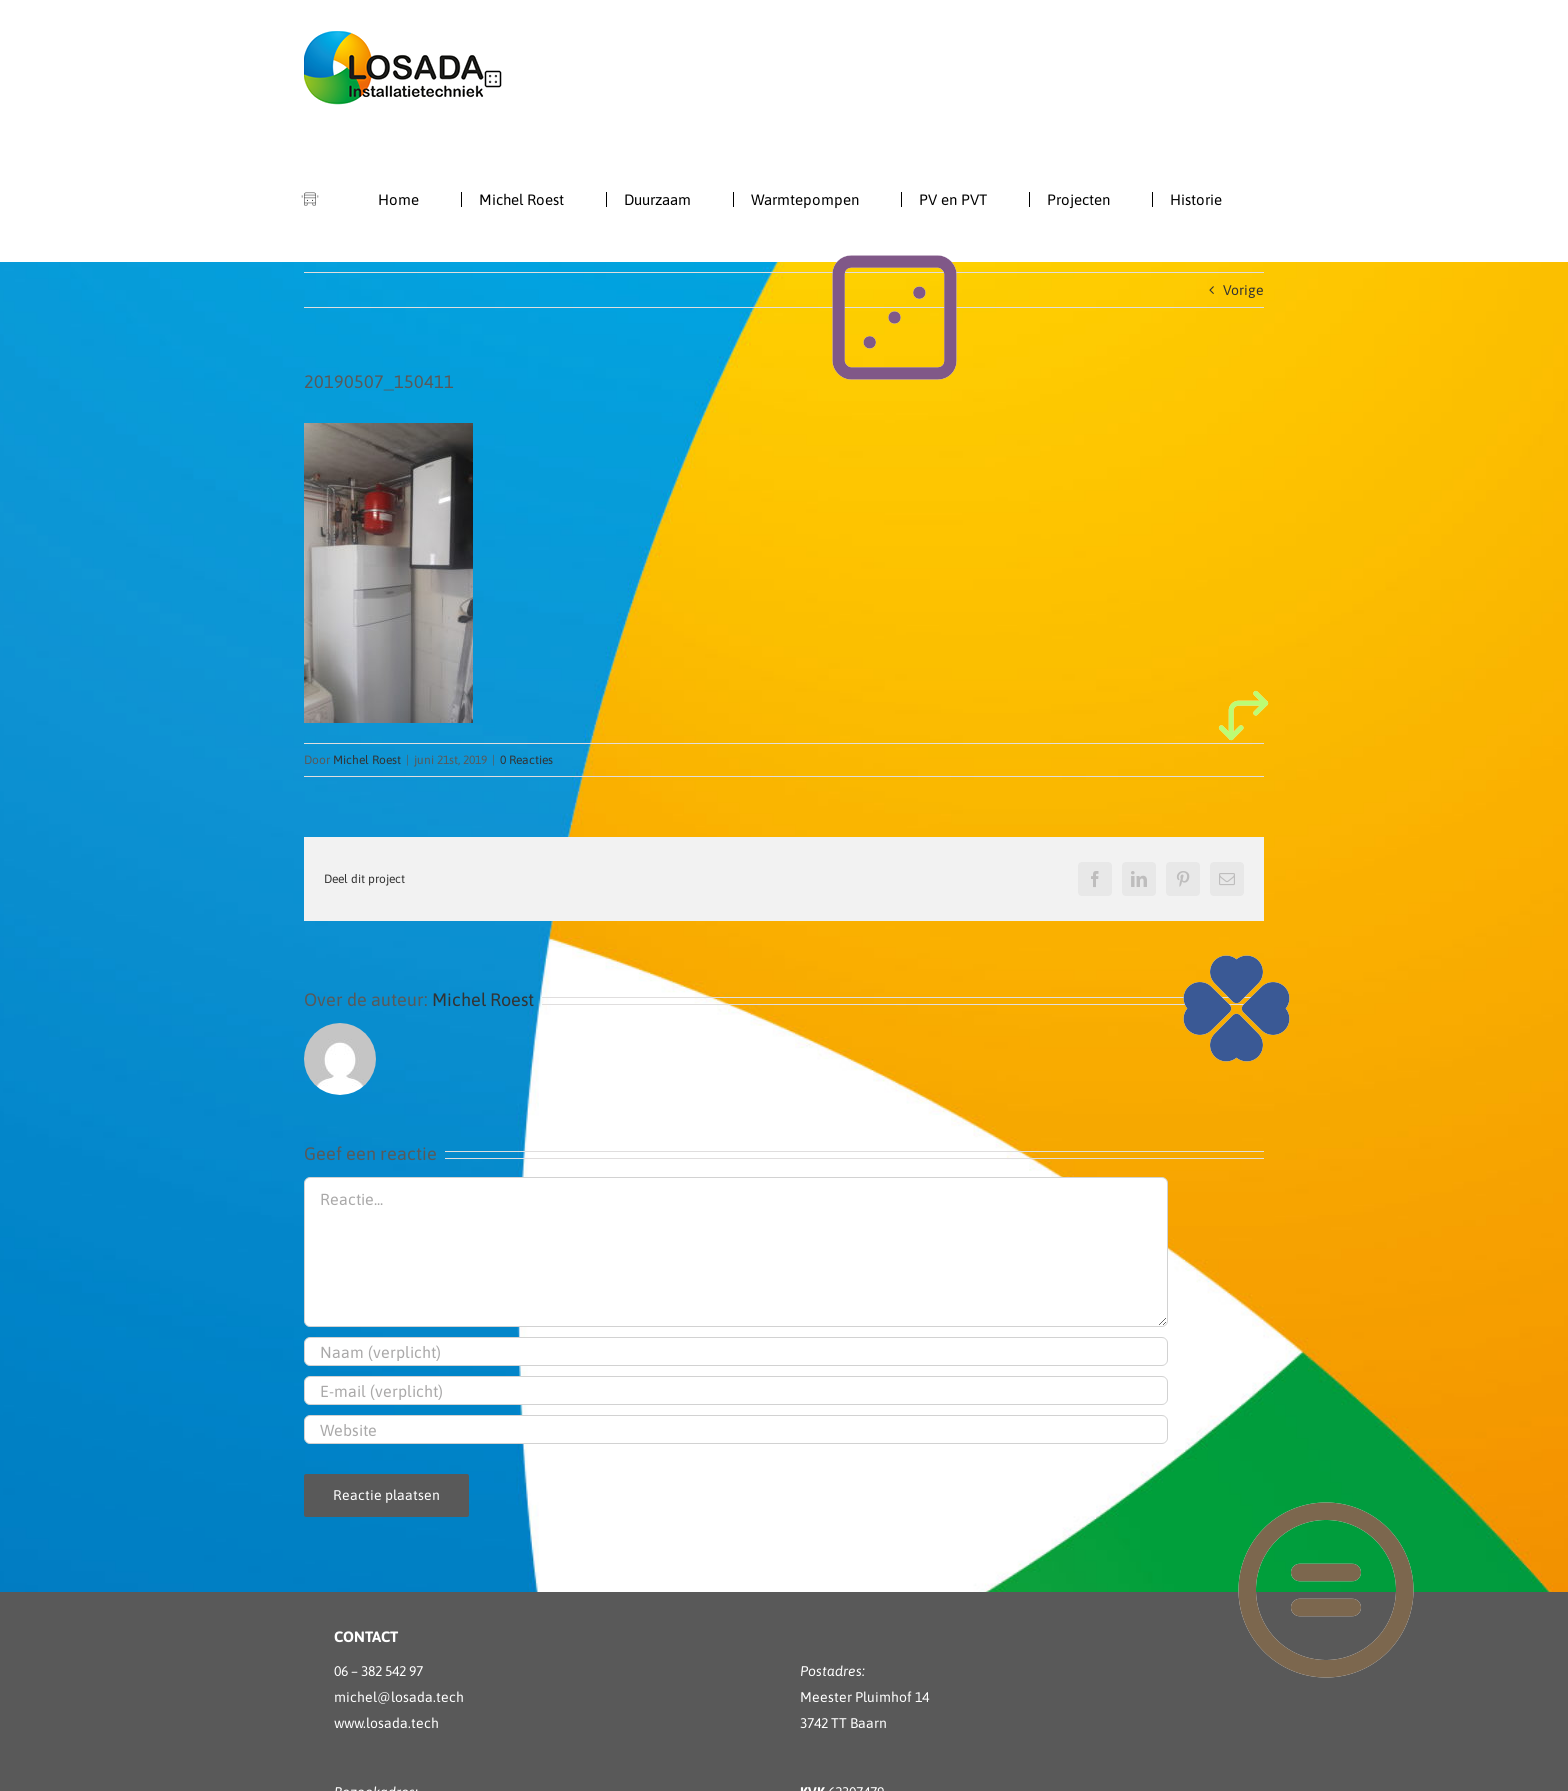 This screenshot has width=1568, height=1791. What do you see at coordinates (1243, 715) in the screenshot?
I see `resize element diagonally` at bounding box center [1243, 715].